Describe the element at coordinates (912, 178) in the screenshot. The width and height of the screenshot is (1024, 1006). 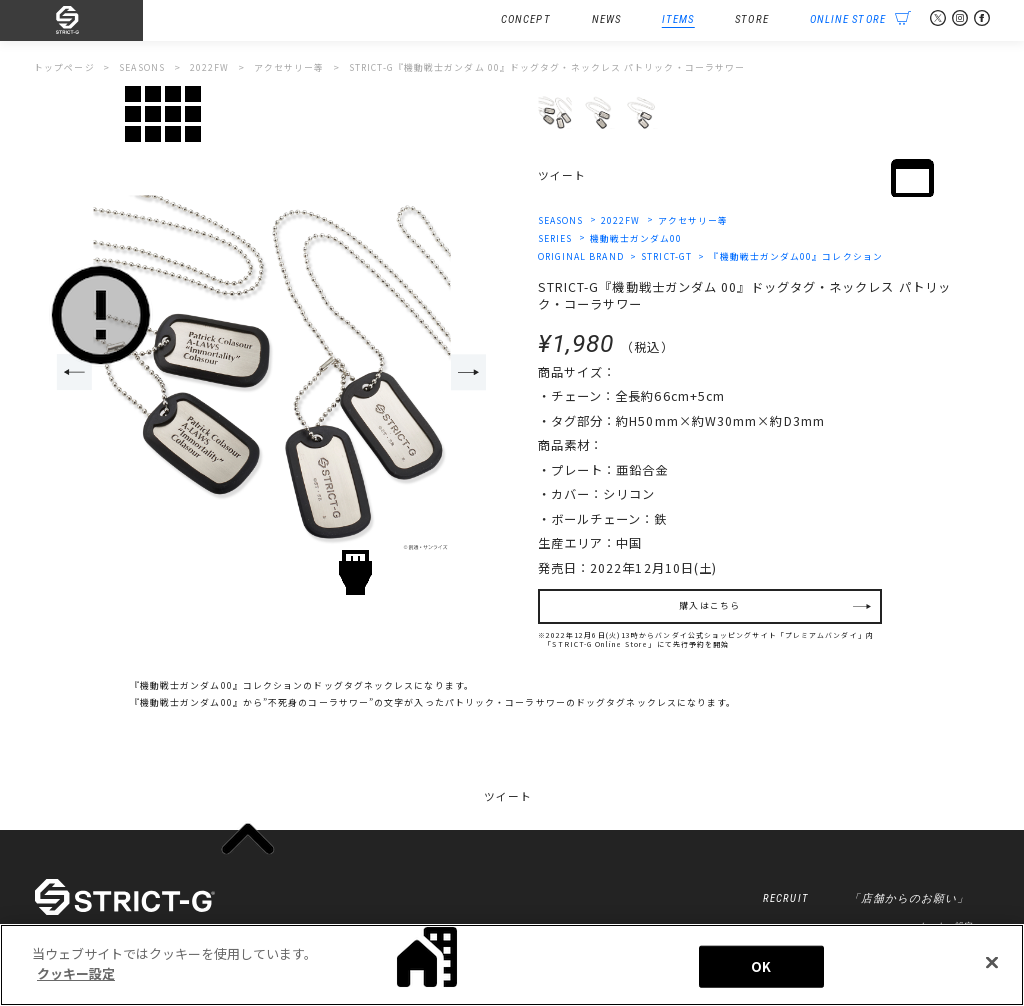
I see `open a web browser or webpage` at that location.